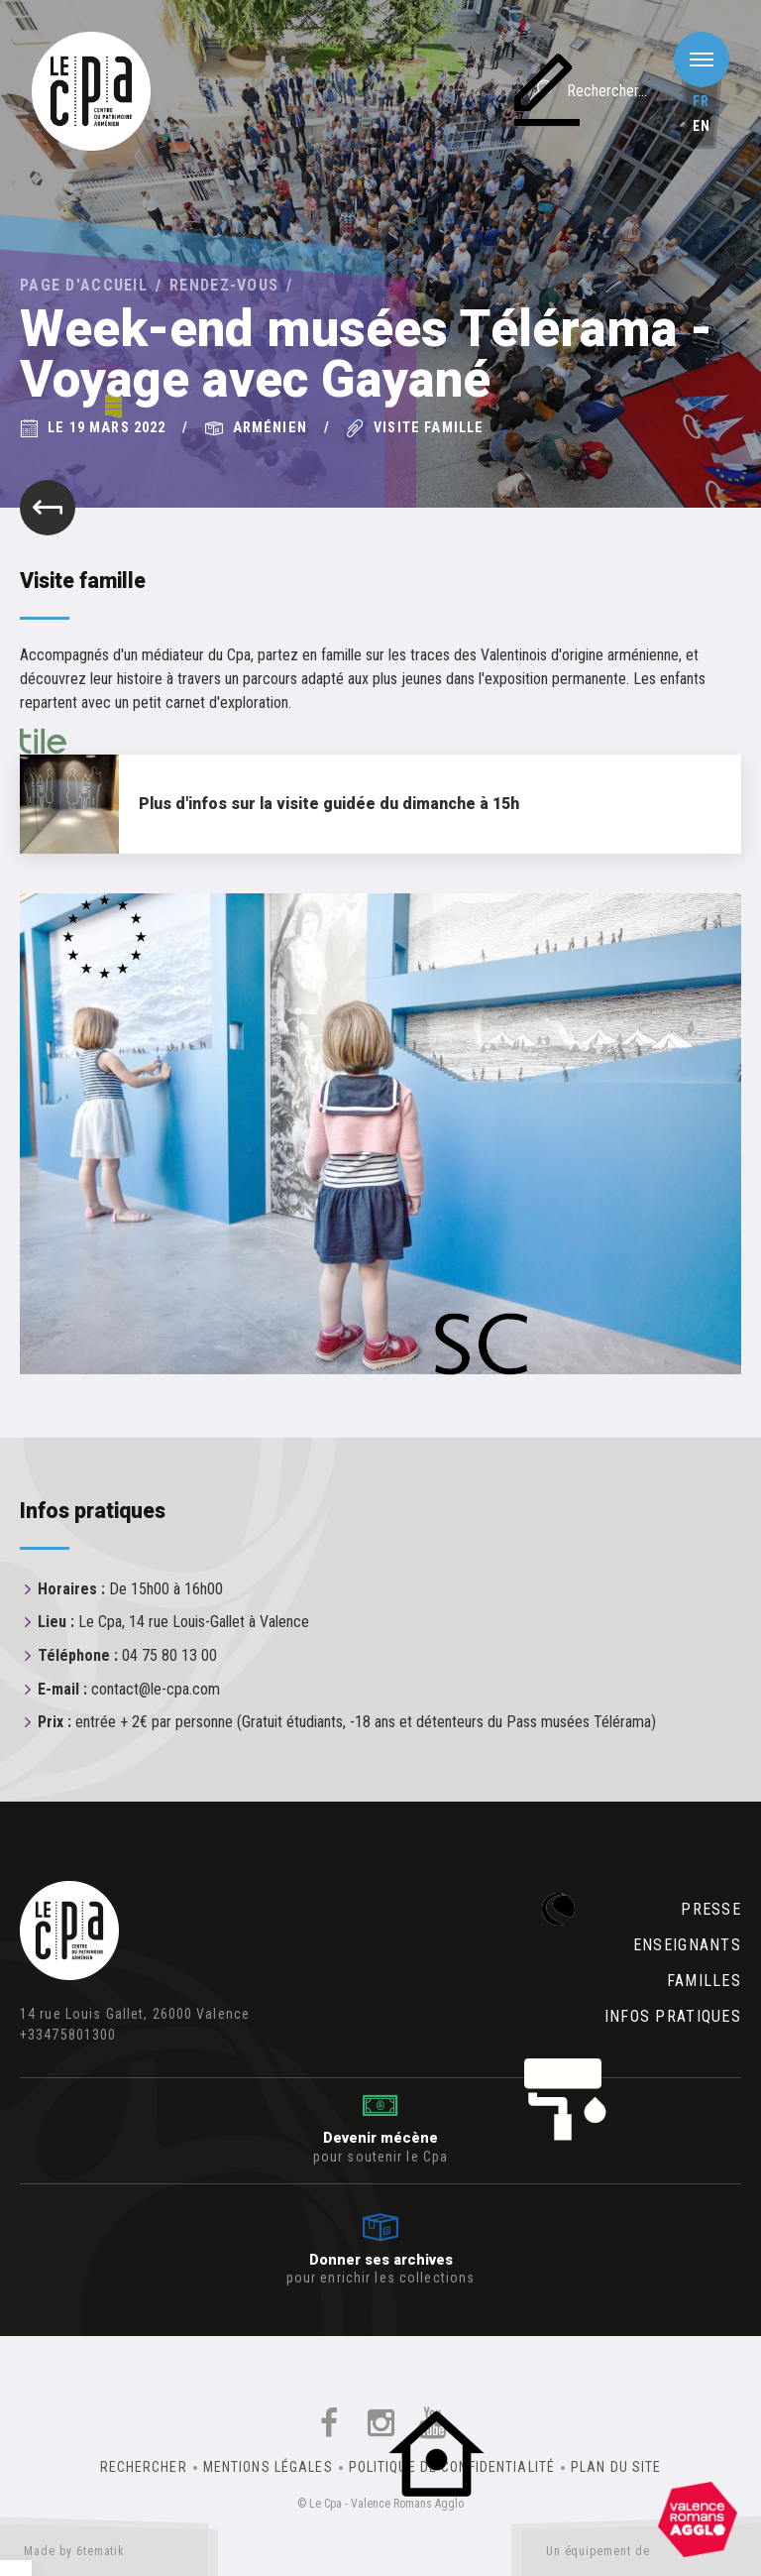 This screenshot has height=2576, width=761. Describe the element at coordinates (481, 1344) in the screenshot. I see `link to Scopus academic database` at that location.